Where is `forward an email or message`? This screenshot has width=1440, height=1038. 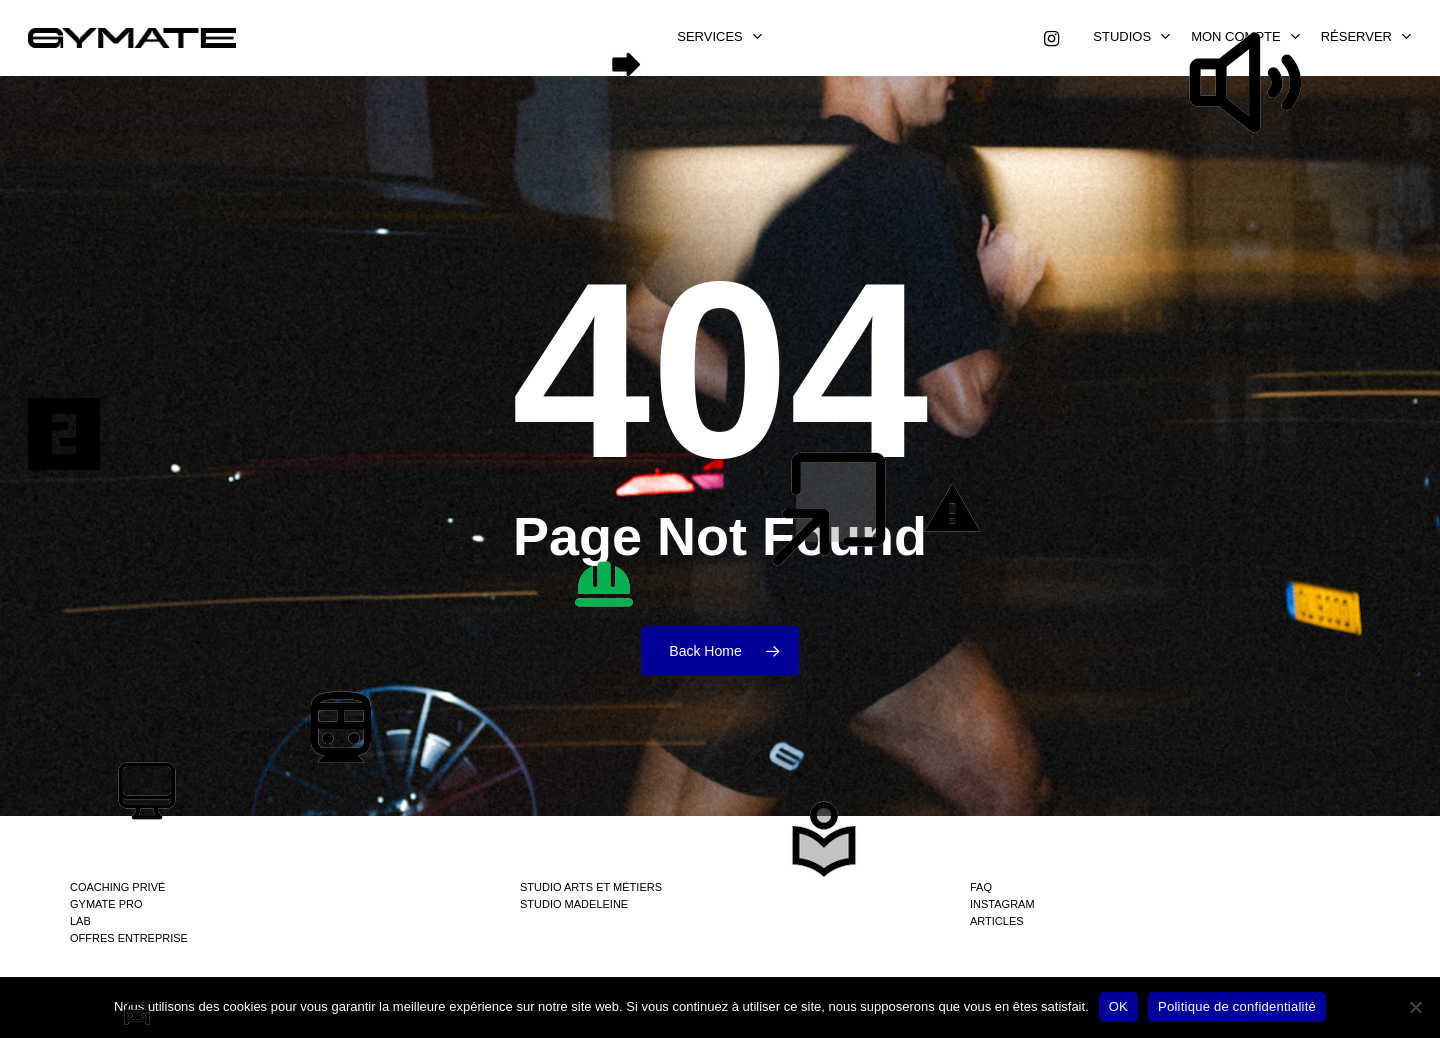 forward an email or message is located at coordinates (626, 64).